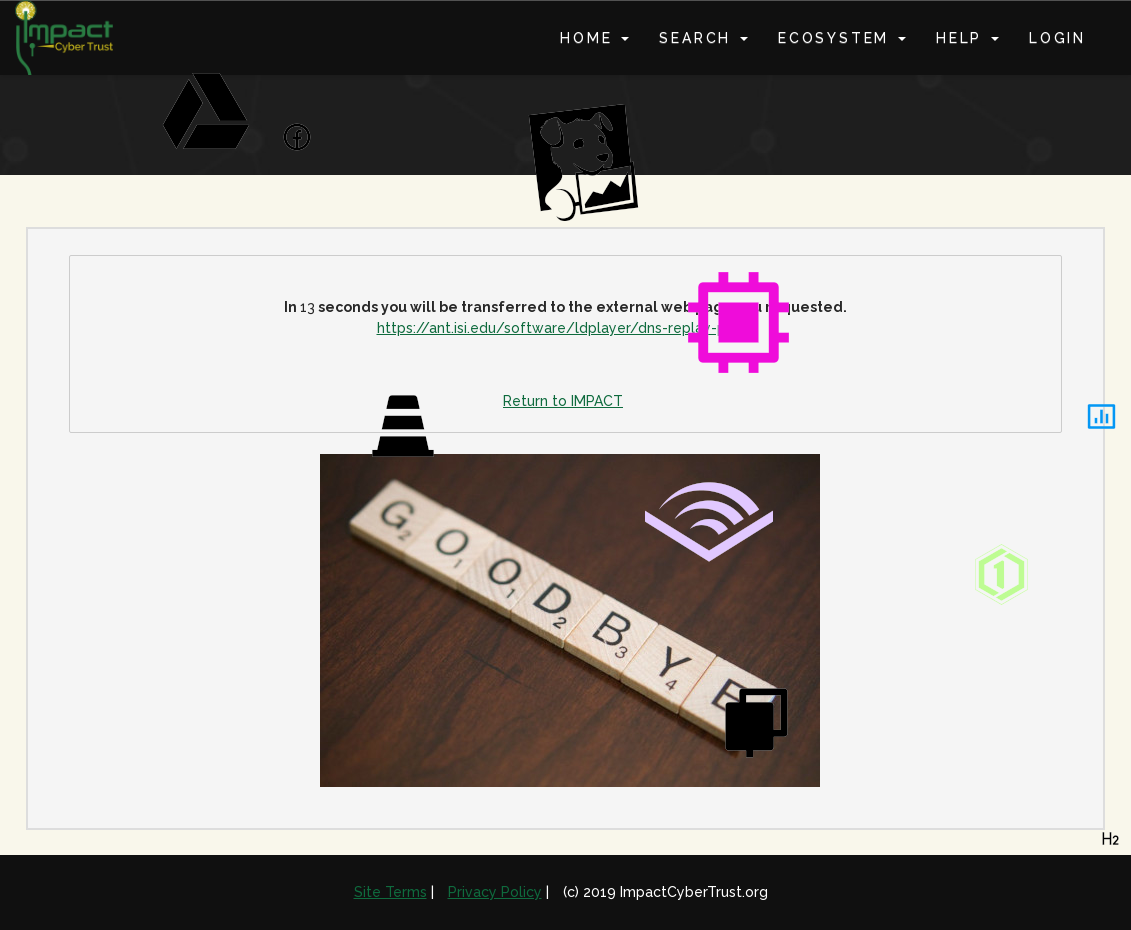 The image size is (1131, 930). I want to click on indicates a road closure or blocked route, so click(403, 426).